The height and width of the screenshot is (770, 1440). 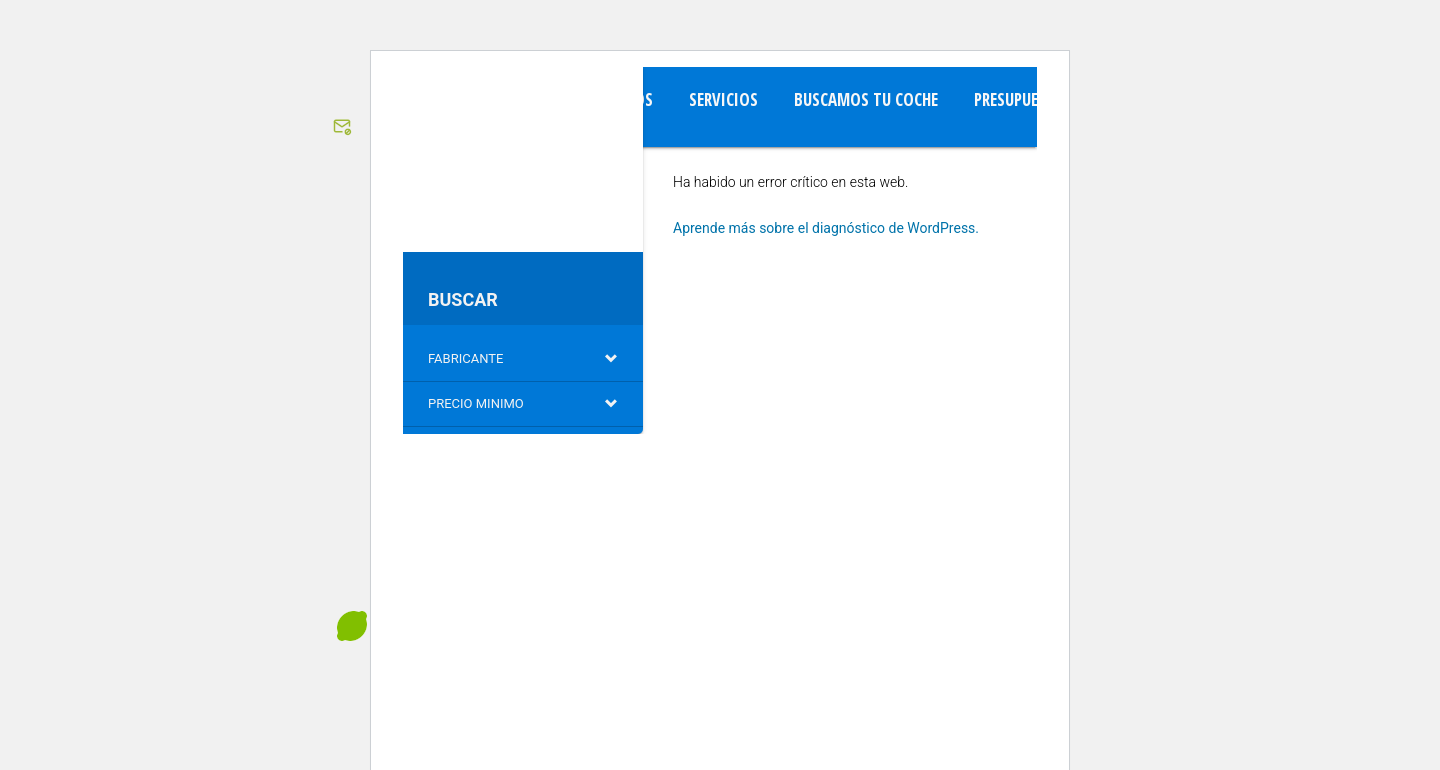 What do you see at coordinates (352, 626) in the screenshot?
I see `indicates citrus or lemon flavor` at bounding box center [352, 626].